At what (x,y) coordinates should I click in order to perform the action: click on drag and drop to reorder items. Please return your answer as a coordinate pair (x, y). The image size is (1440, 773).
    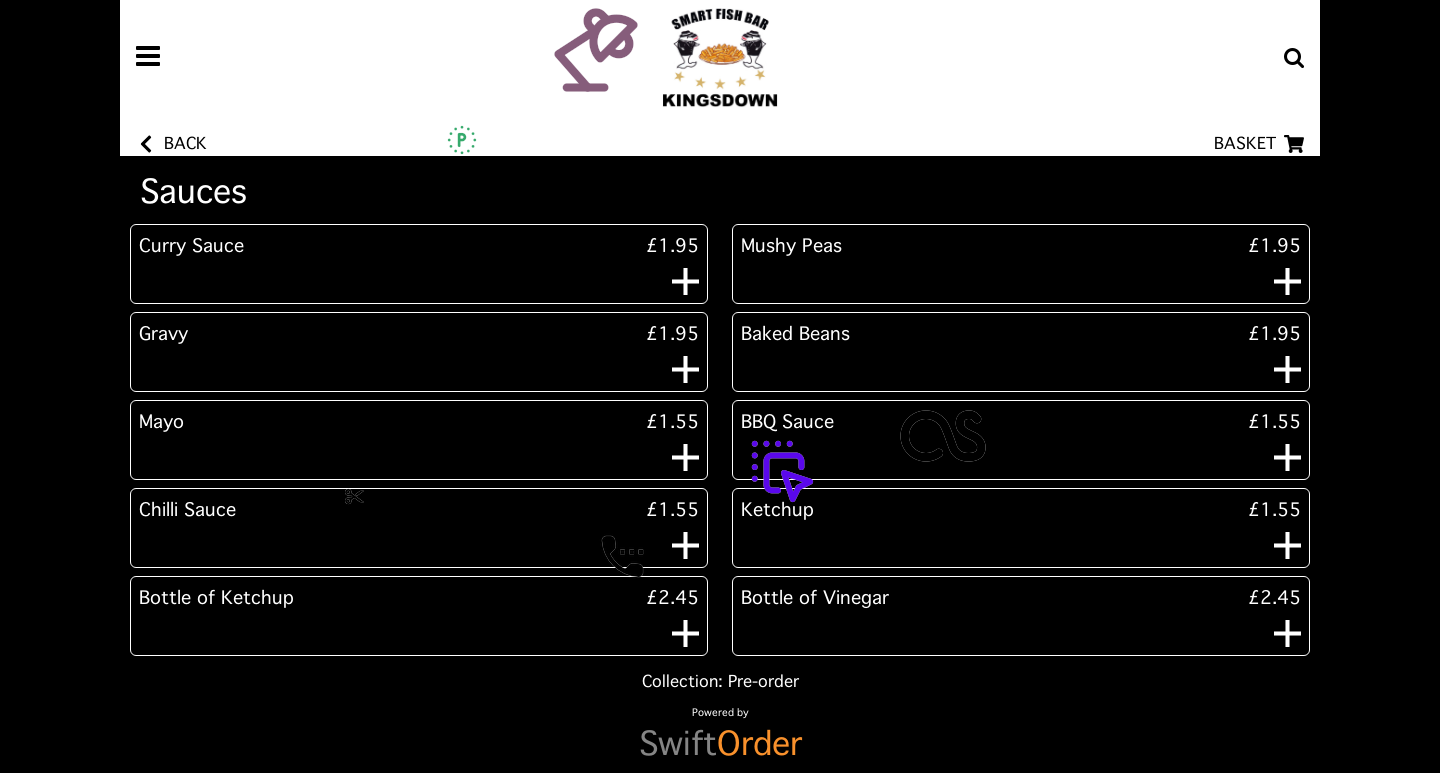
    Looking at the image, I should click on (781, 470).